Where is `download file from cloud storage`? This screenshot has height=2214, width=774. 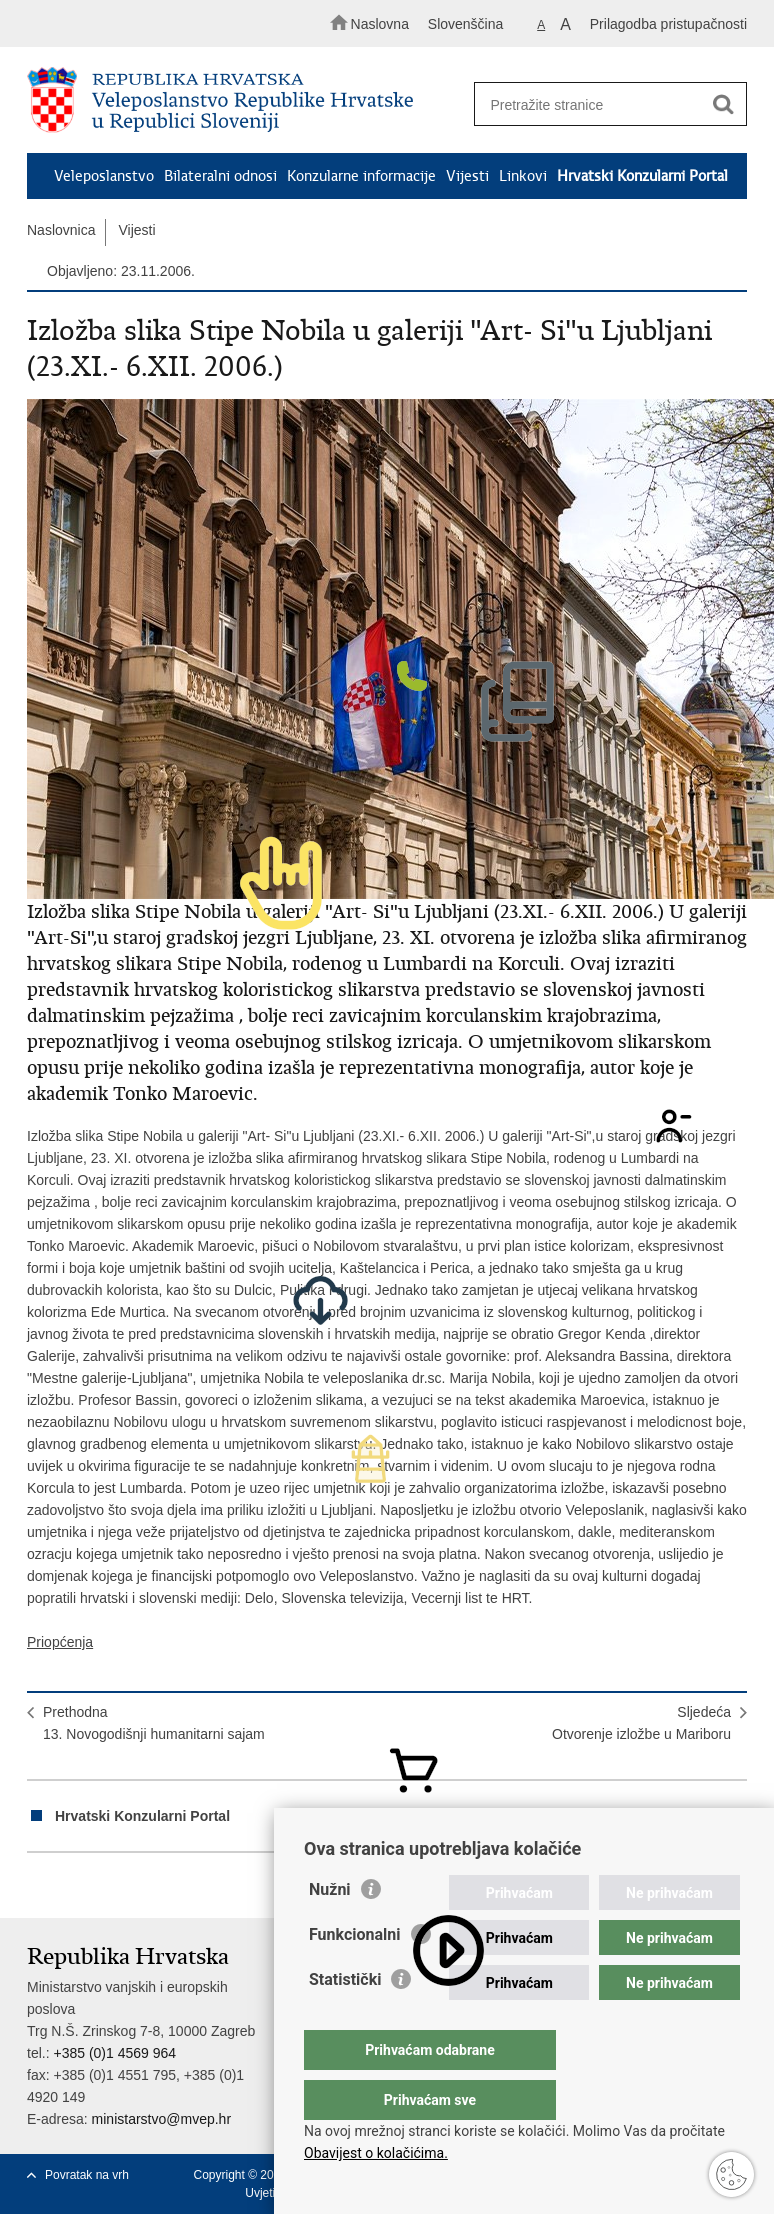
download file from cloud storage is located at coordinates (320, 1300).